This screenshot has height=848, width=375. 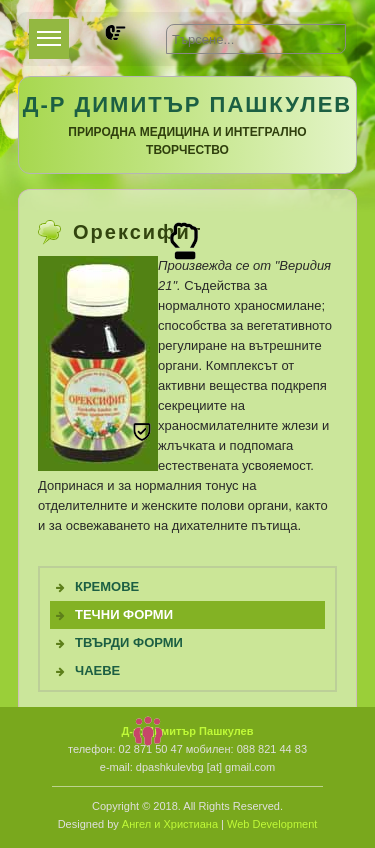 What do you see at coordinates (148, 731) in the screenshot?
I see `view group members` at bounding box center [148, 731].